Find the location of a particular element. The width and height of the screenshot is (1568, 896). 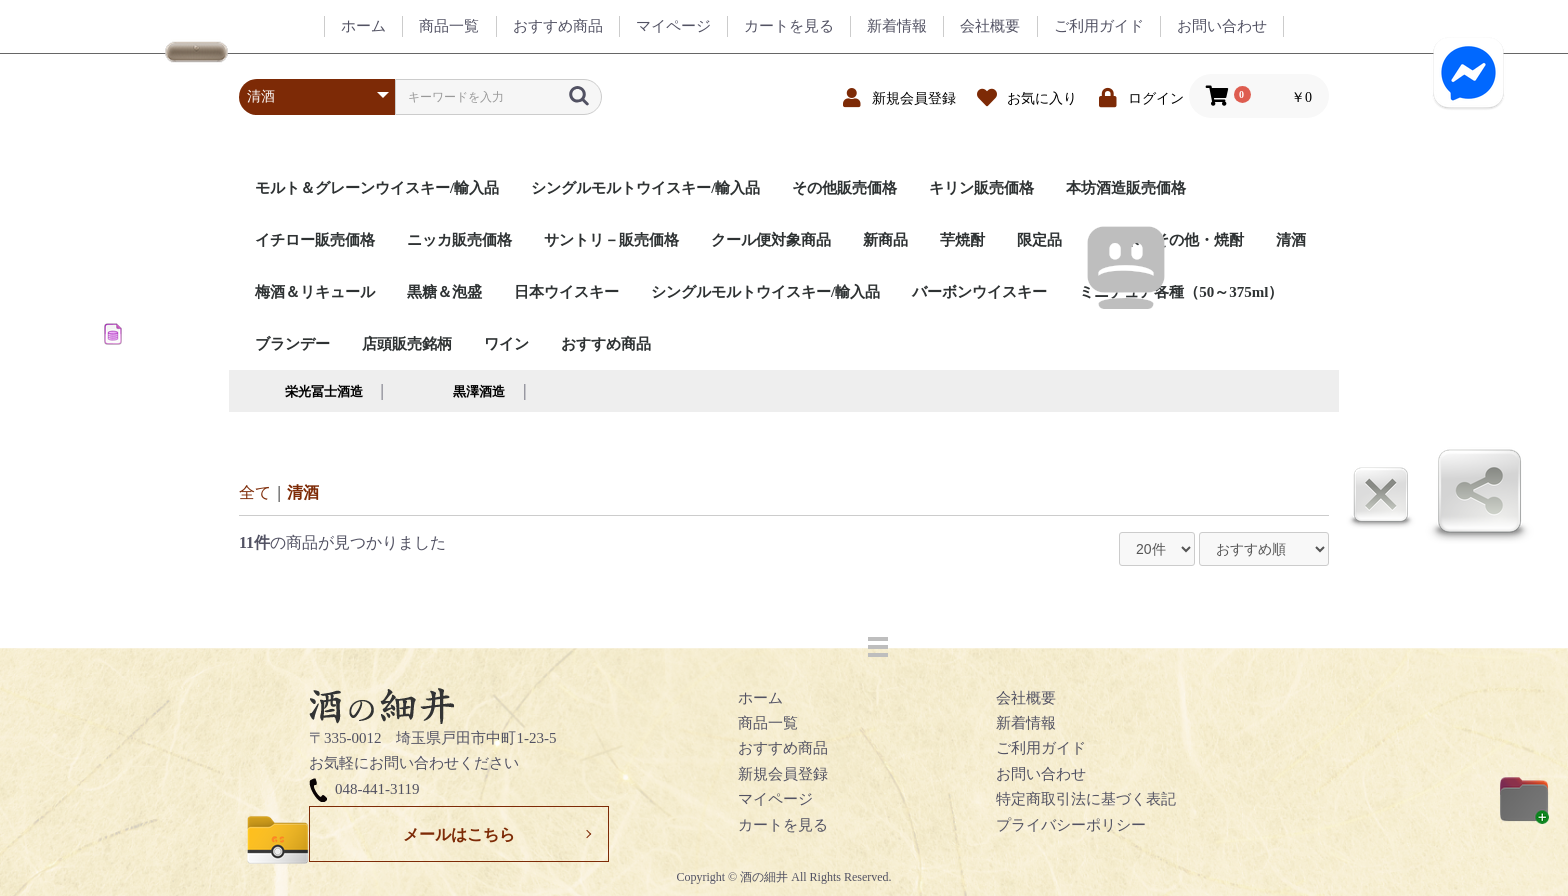

indicates a file or content that cannot be read is located at coordinates (1381, 497).